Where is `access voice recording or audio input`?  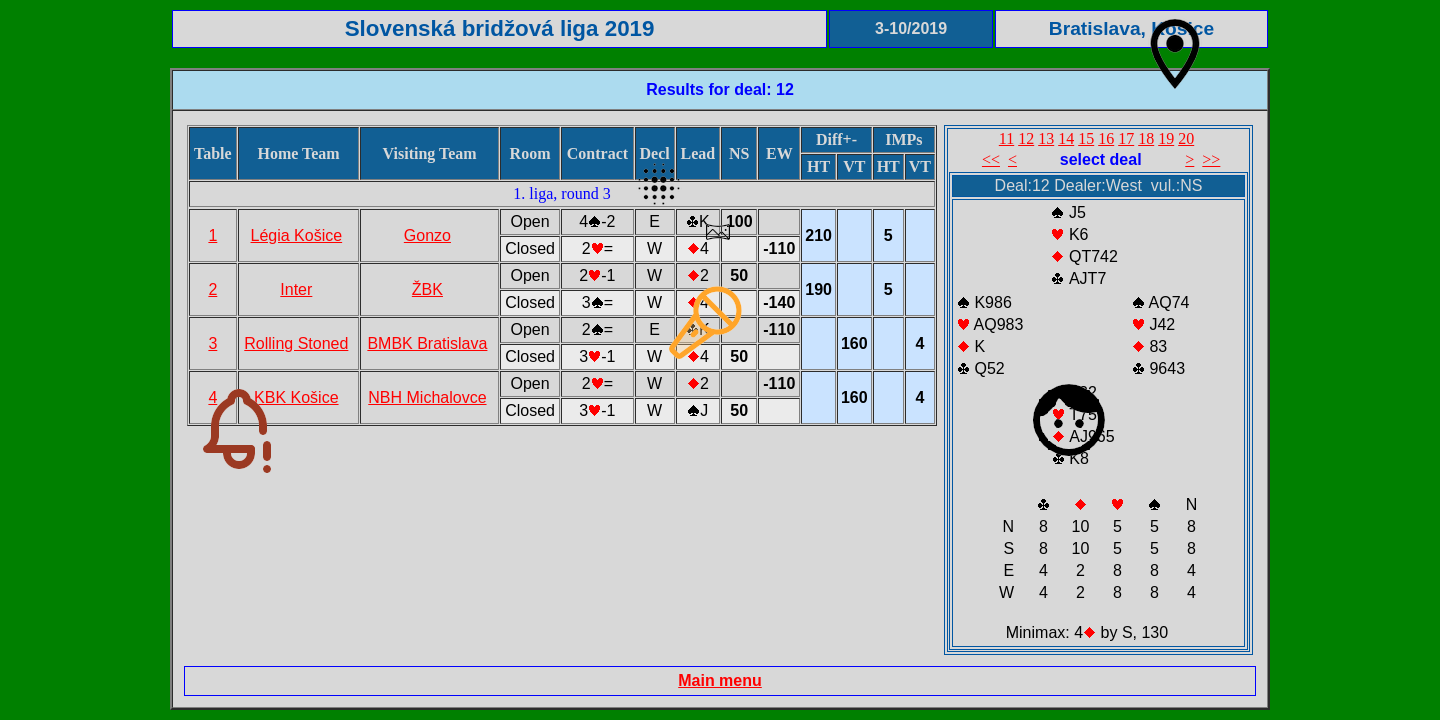 access voice recording or audio input is located at coordinates (704, 324).